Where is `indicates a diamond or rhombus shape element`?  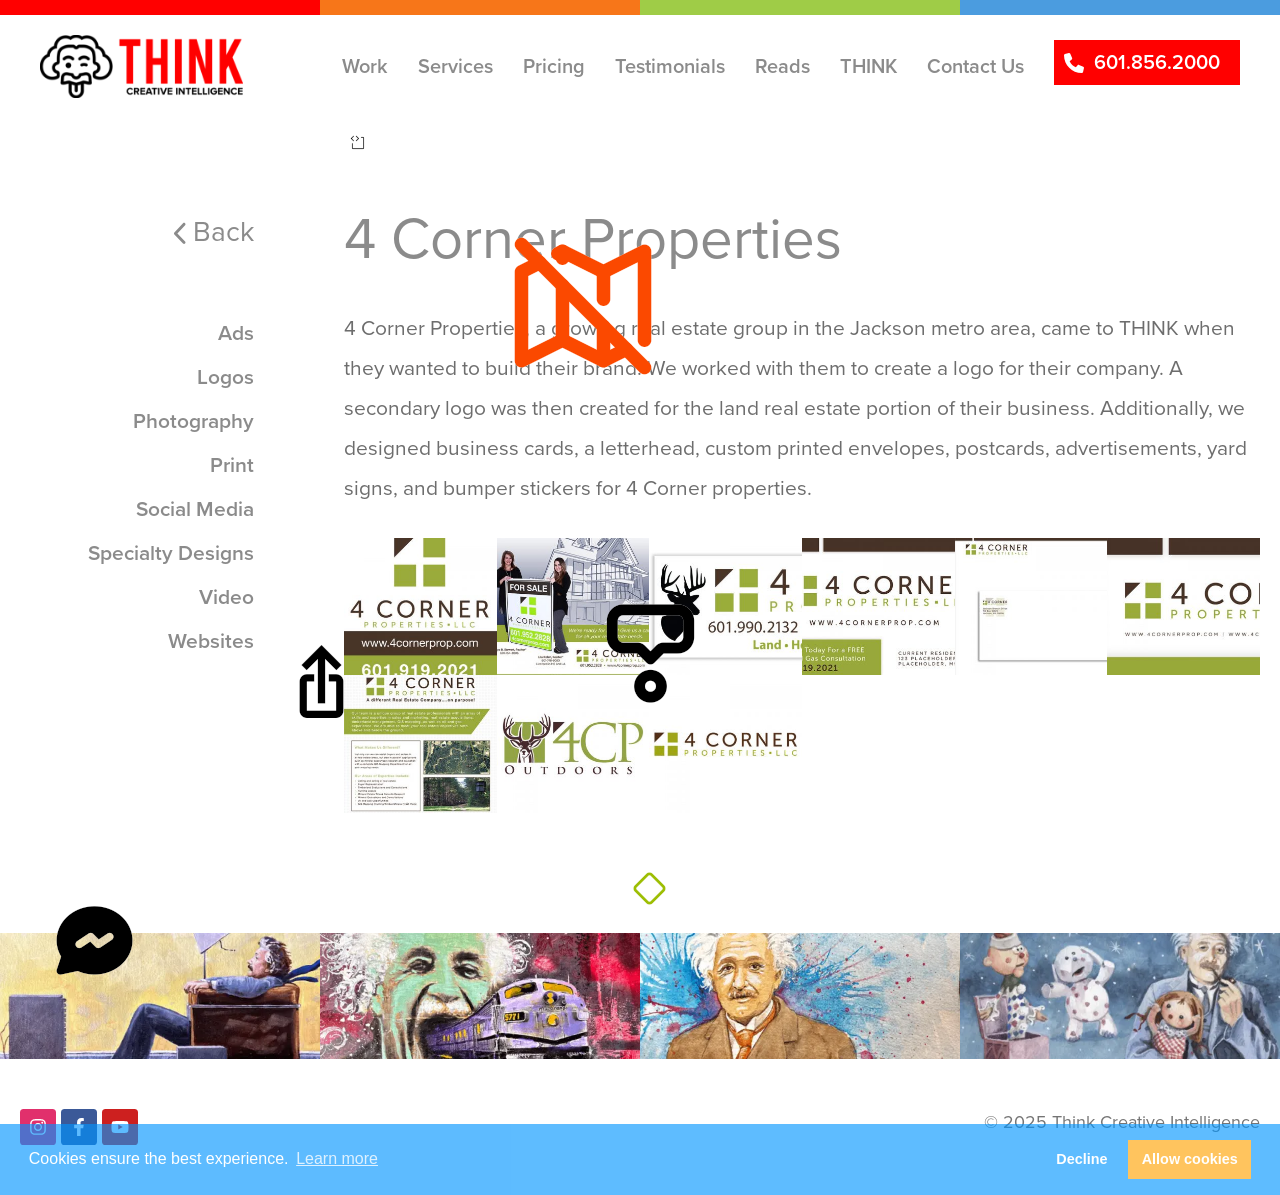 indicates a diamond or rhombus shape element is located at coordinates (649, 888).